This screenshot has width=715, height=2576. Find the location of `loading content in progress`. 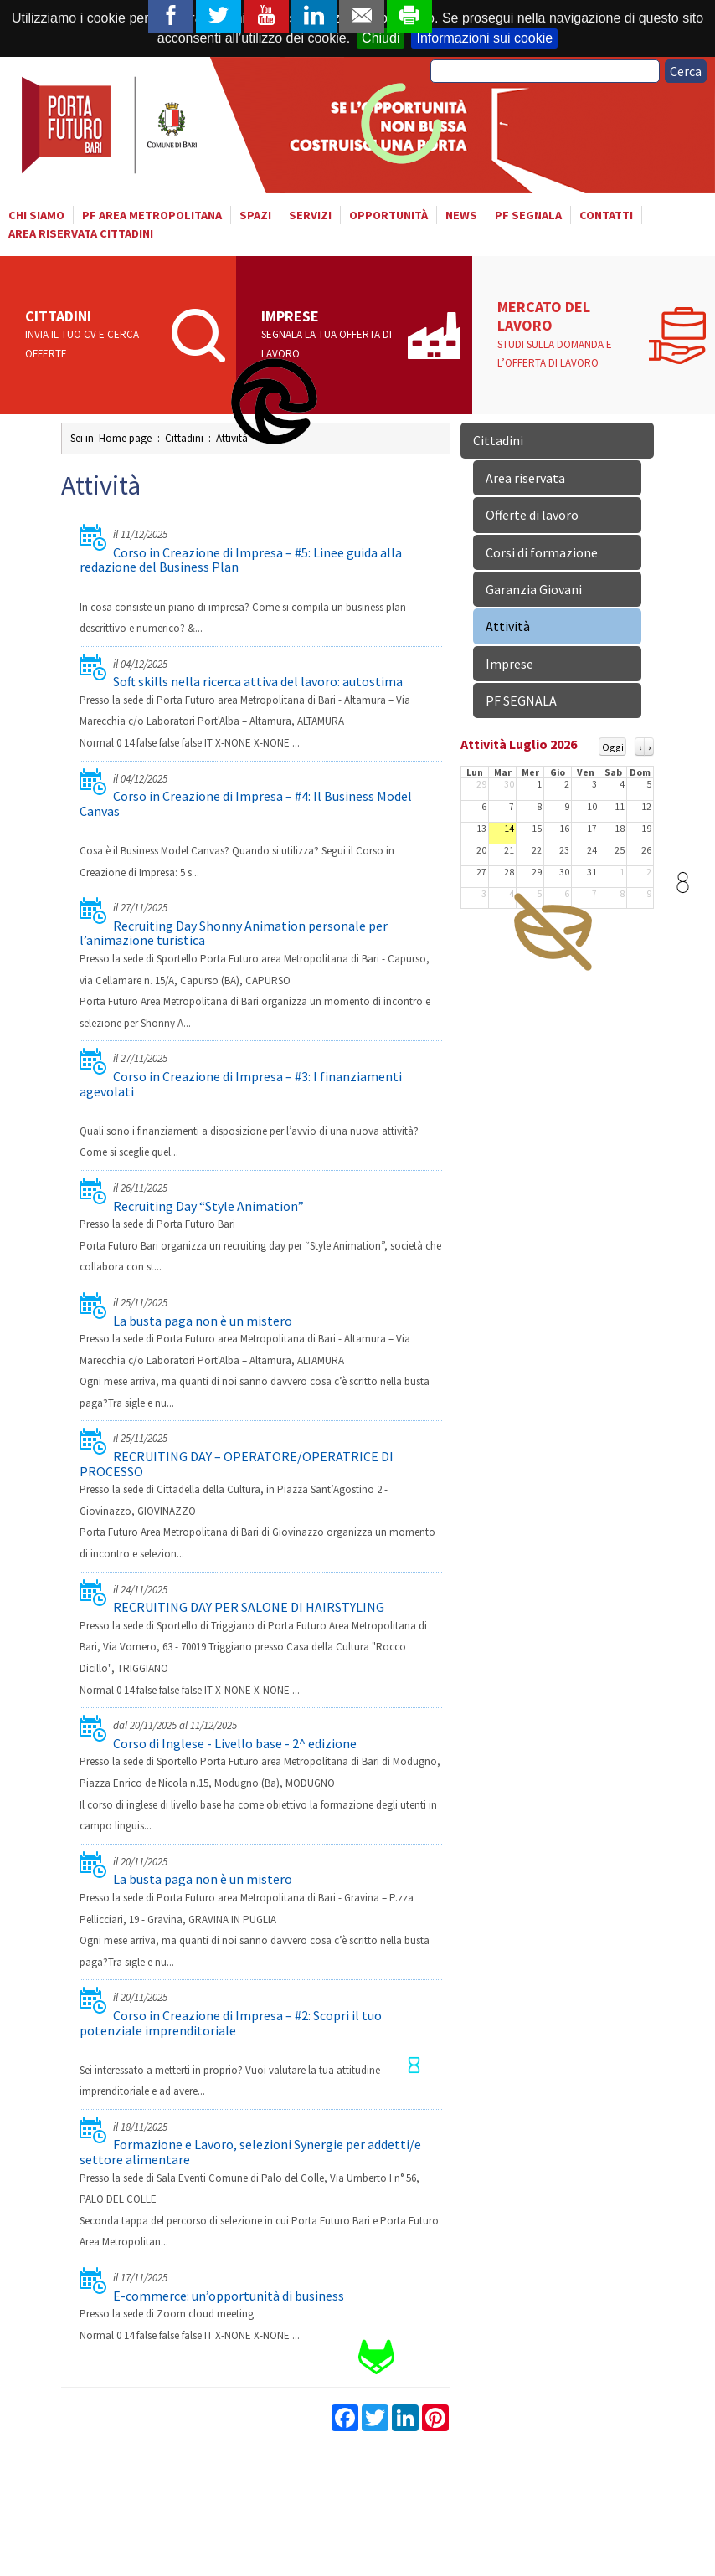

loading content in progress is located at coordinates (401, 123).